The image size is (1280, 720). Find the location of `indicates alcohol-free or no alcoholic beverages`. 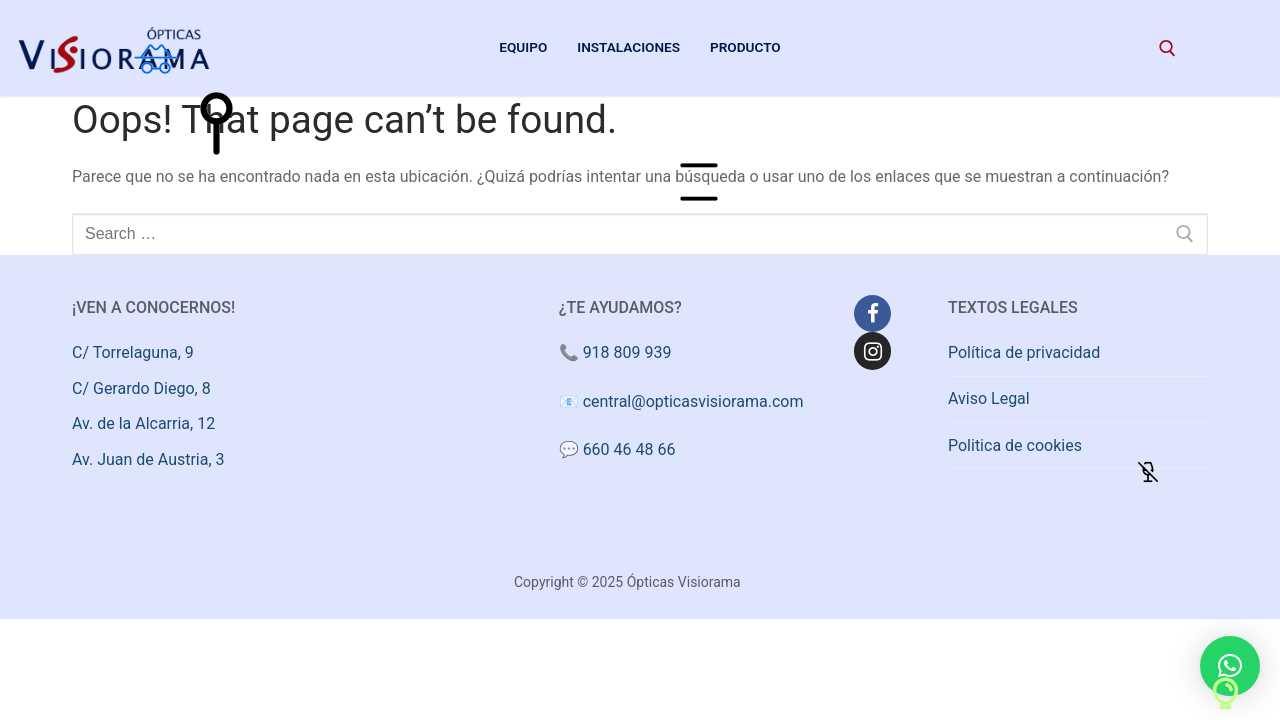

indicates alcohol-free or no alcoholic beverages is located at coordinates (1148, 472).